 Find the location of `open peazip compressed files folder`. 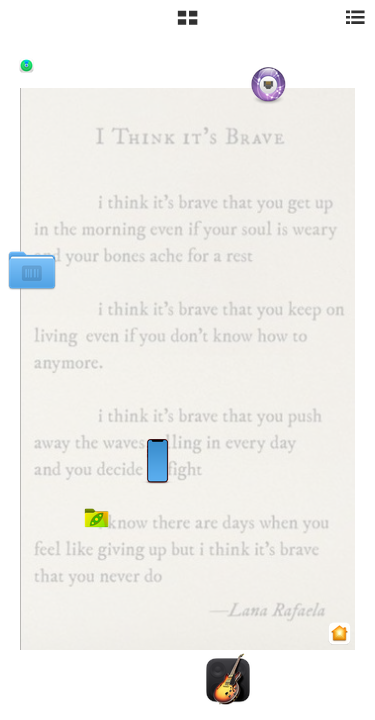

open peazip compressed files folder is located at coordinates (96, 518).